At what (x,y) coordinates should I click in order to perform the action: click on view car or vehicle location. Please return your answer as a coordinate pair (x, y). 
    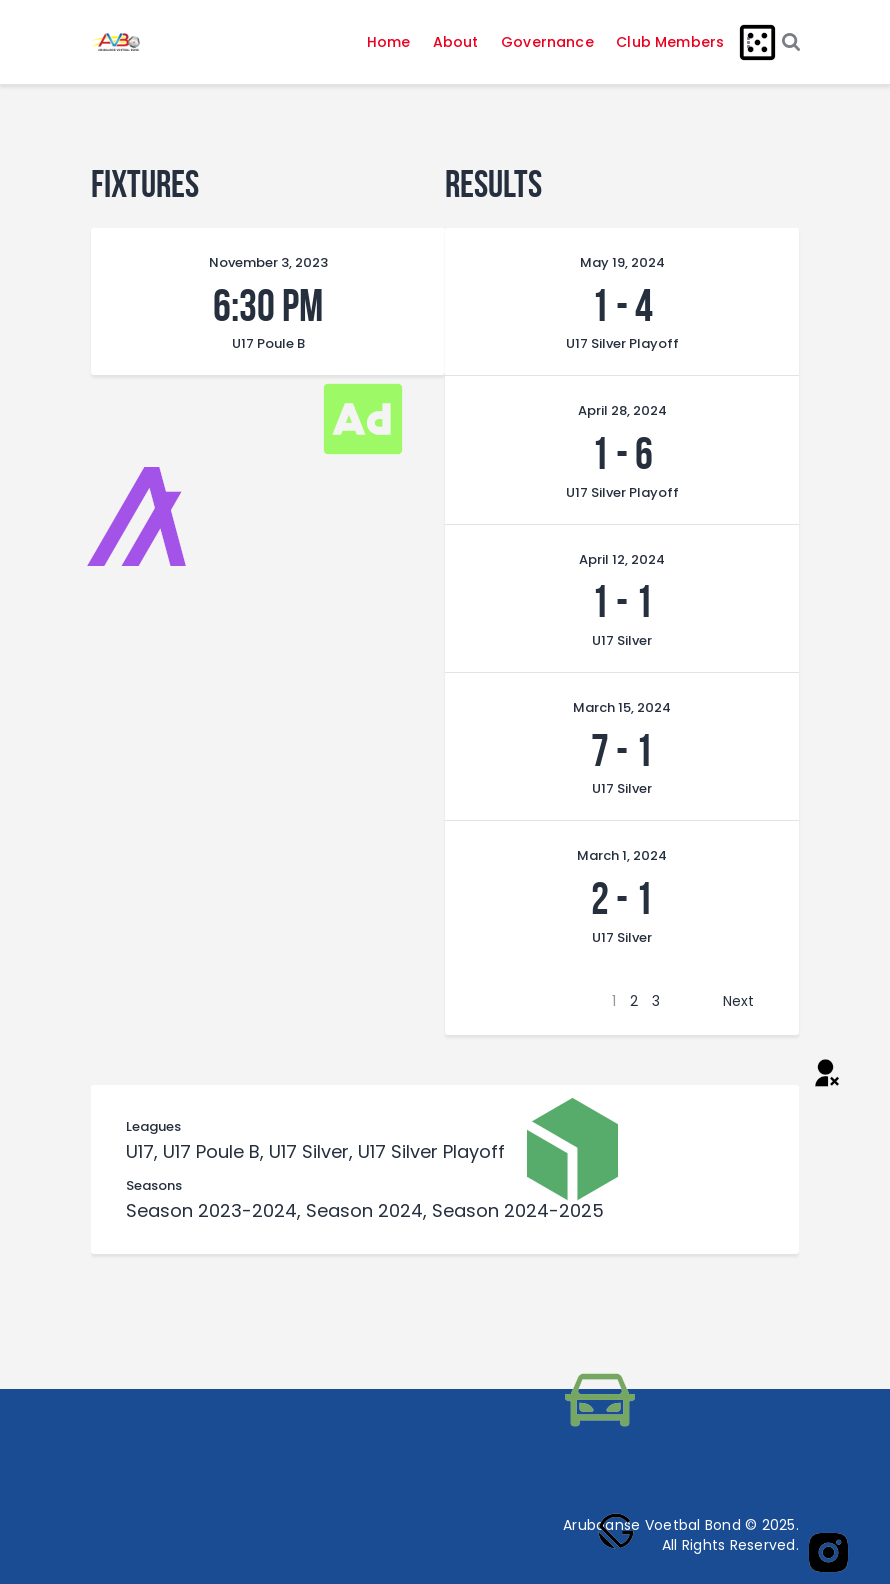
    Looking at the image, I should click on (600, 1397).